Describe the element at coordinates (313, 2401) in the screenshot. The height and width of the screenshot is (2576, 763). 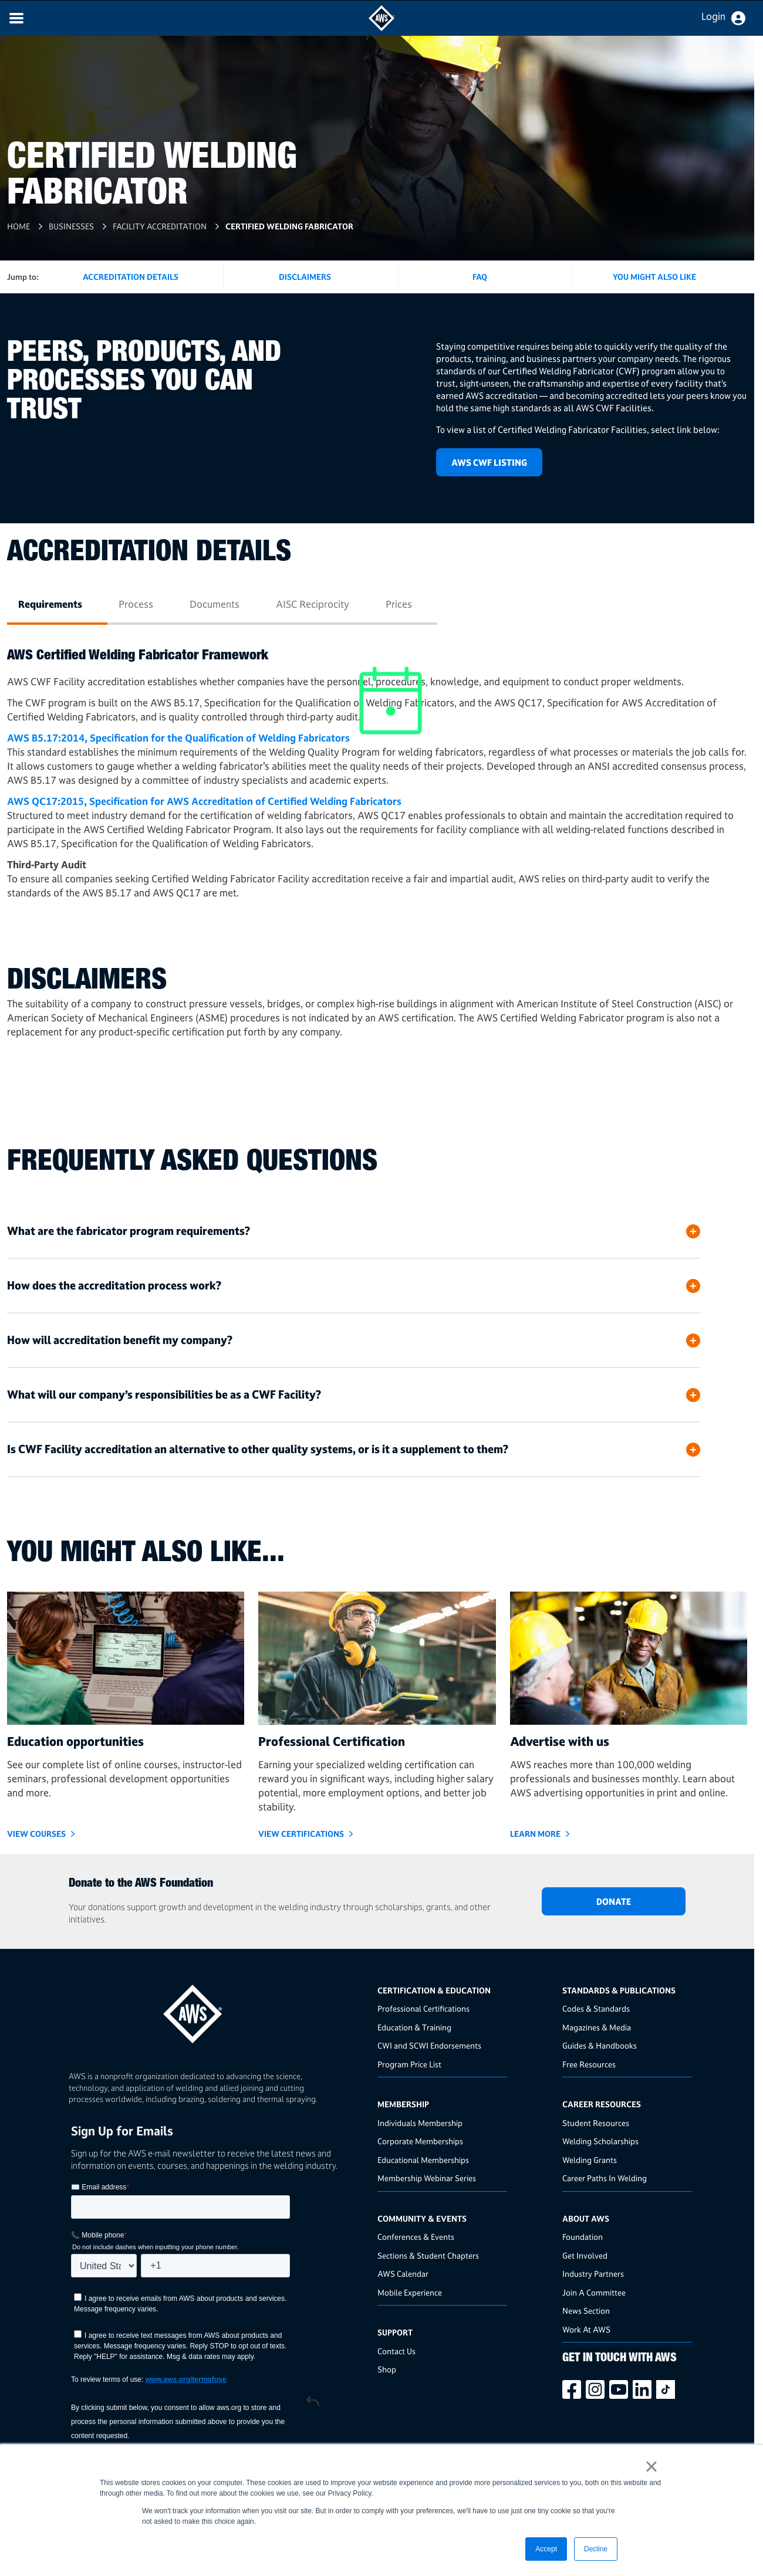
I see `reply to a message` at that location.